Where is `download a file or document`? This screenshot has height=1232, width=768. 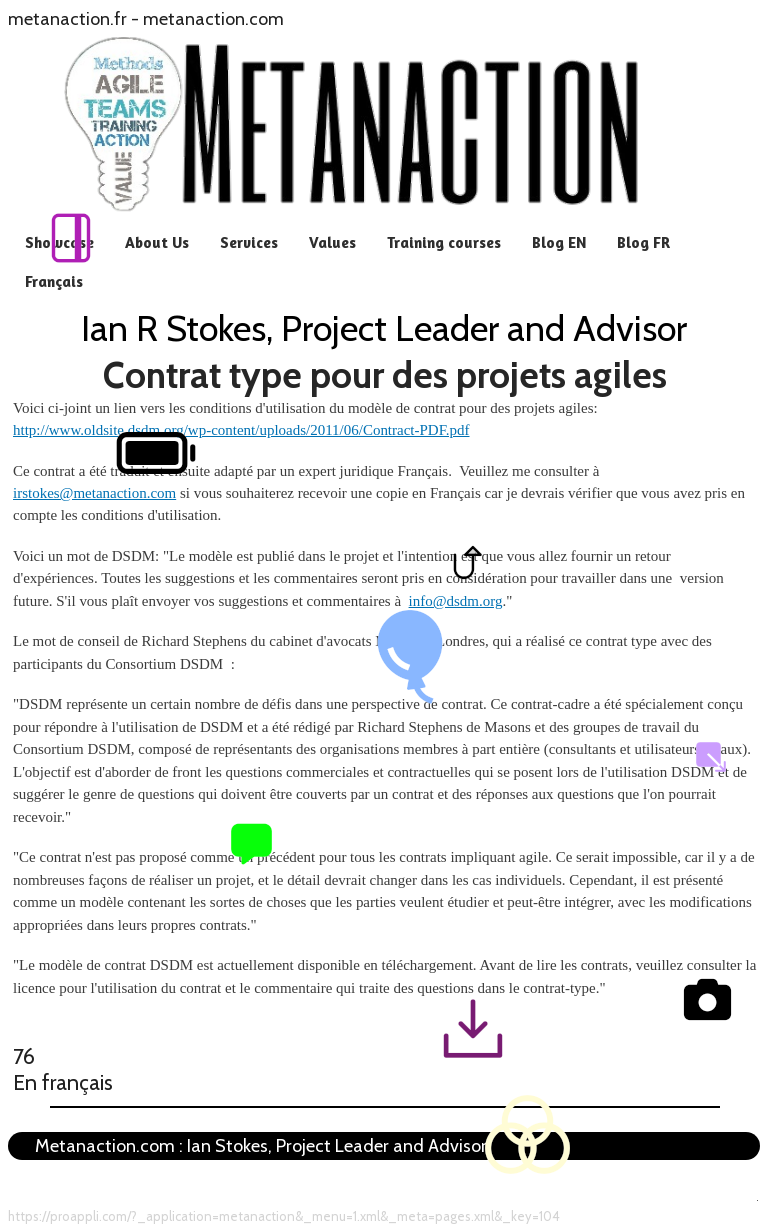 download a file or document is located at coordinates (473, 1031).